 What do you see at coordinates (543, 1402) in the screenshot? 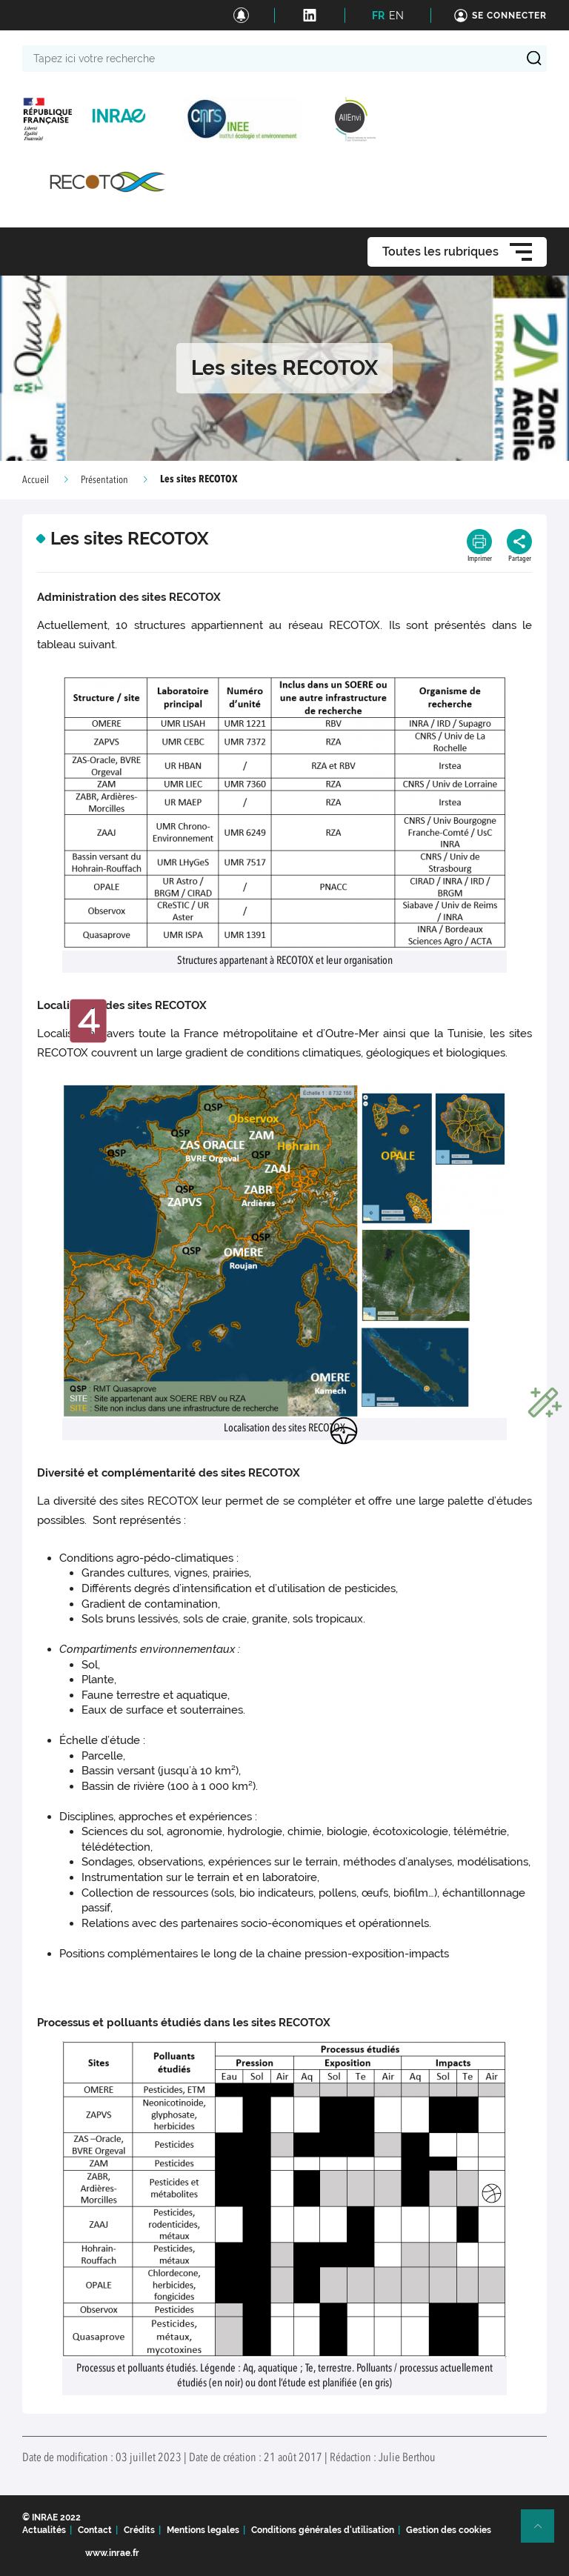
I see `apply auto-enhance or smart adjustments` at bounding box center [543, 1402].